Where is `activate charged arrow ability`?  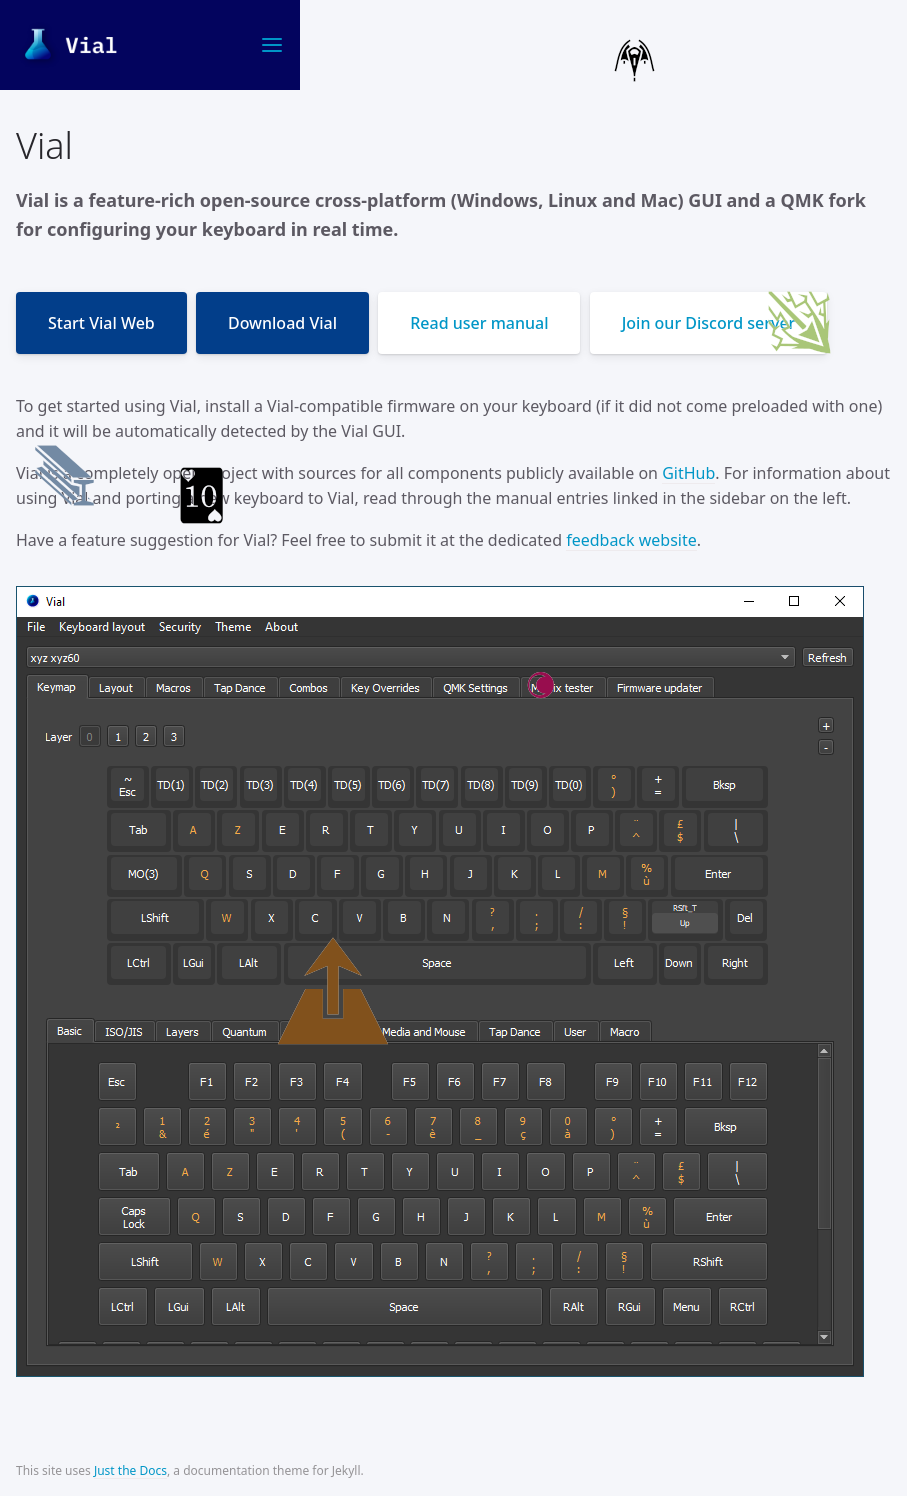
activate charged arrow ability is located at coordinates (799, 322).